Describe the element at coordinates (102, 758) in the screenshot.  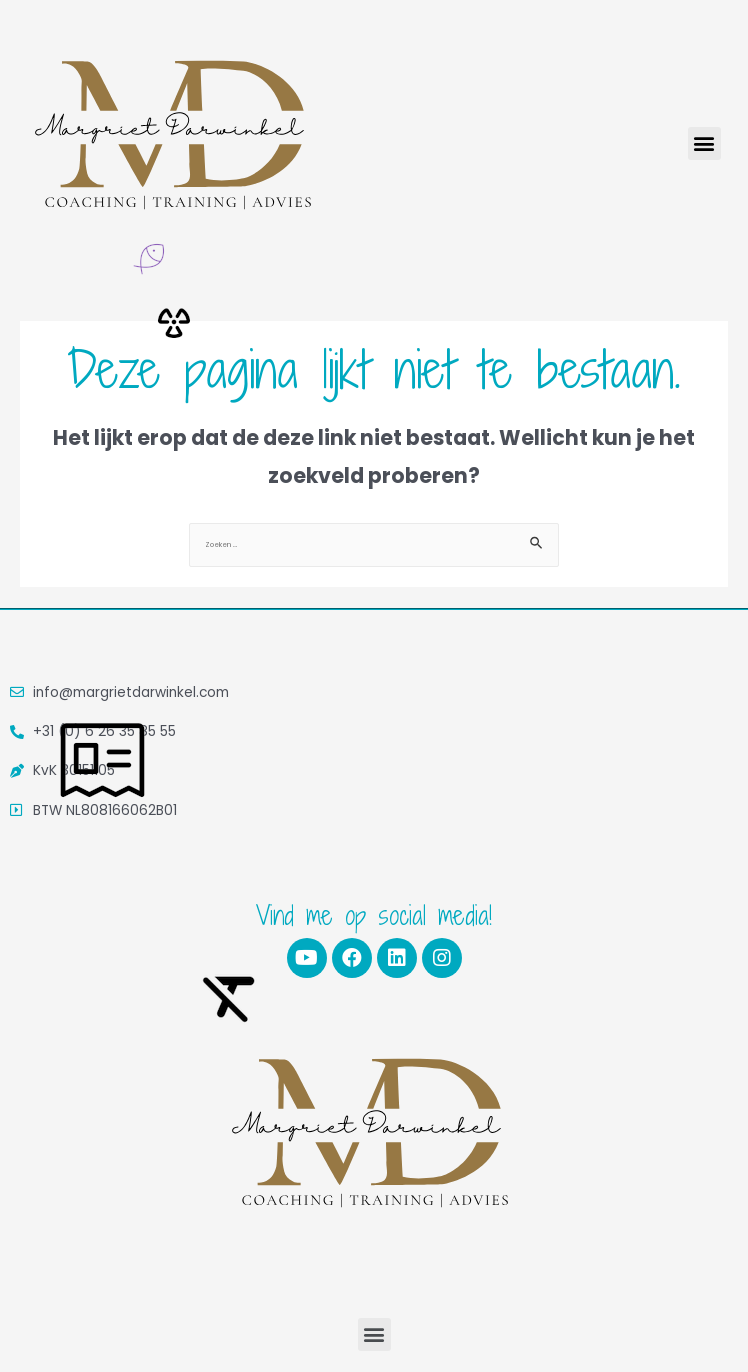
I see `view news articles or press clippings` at that location.